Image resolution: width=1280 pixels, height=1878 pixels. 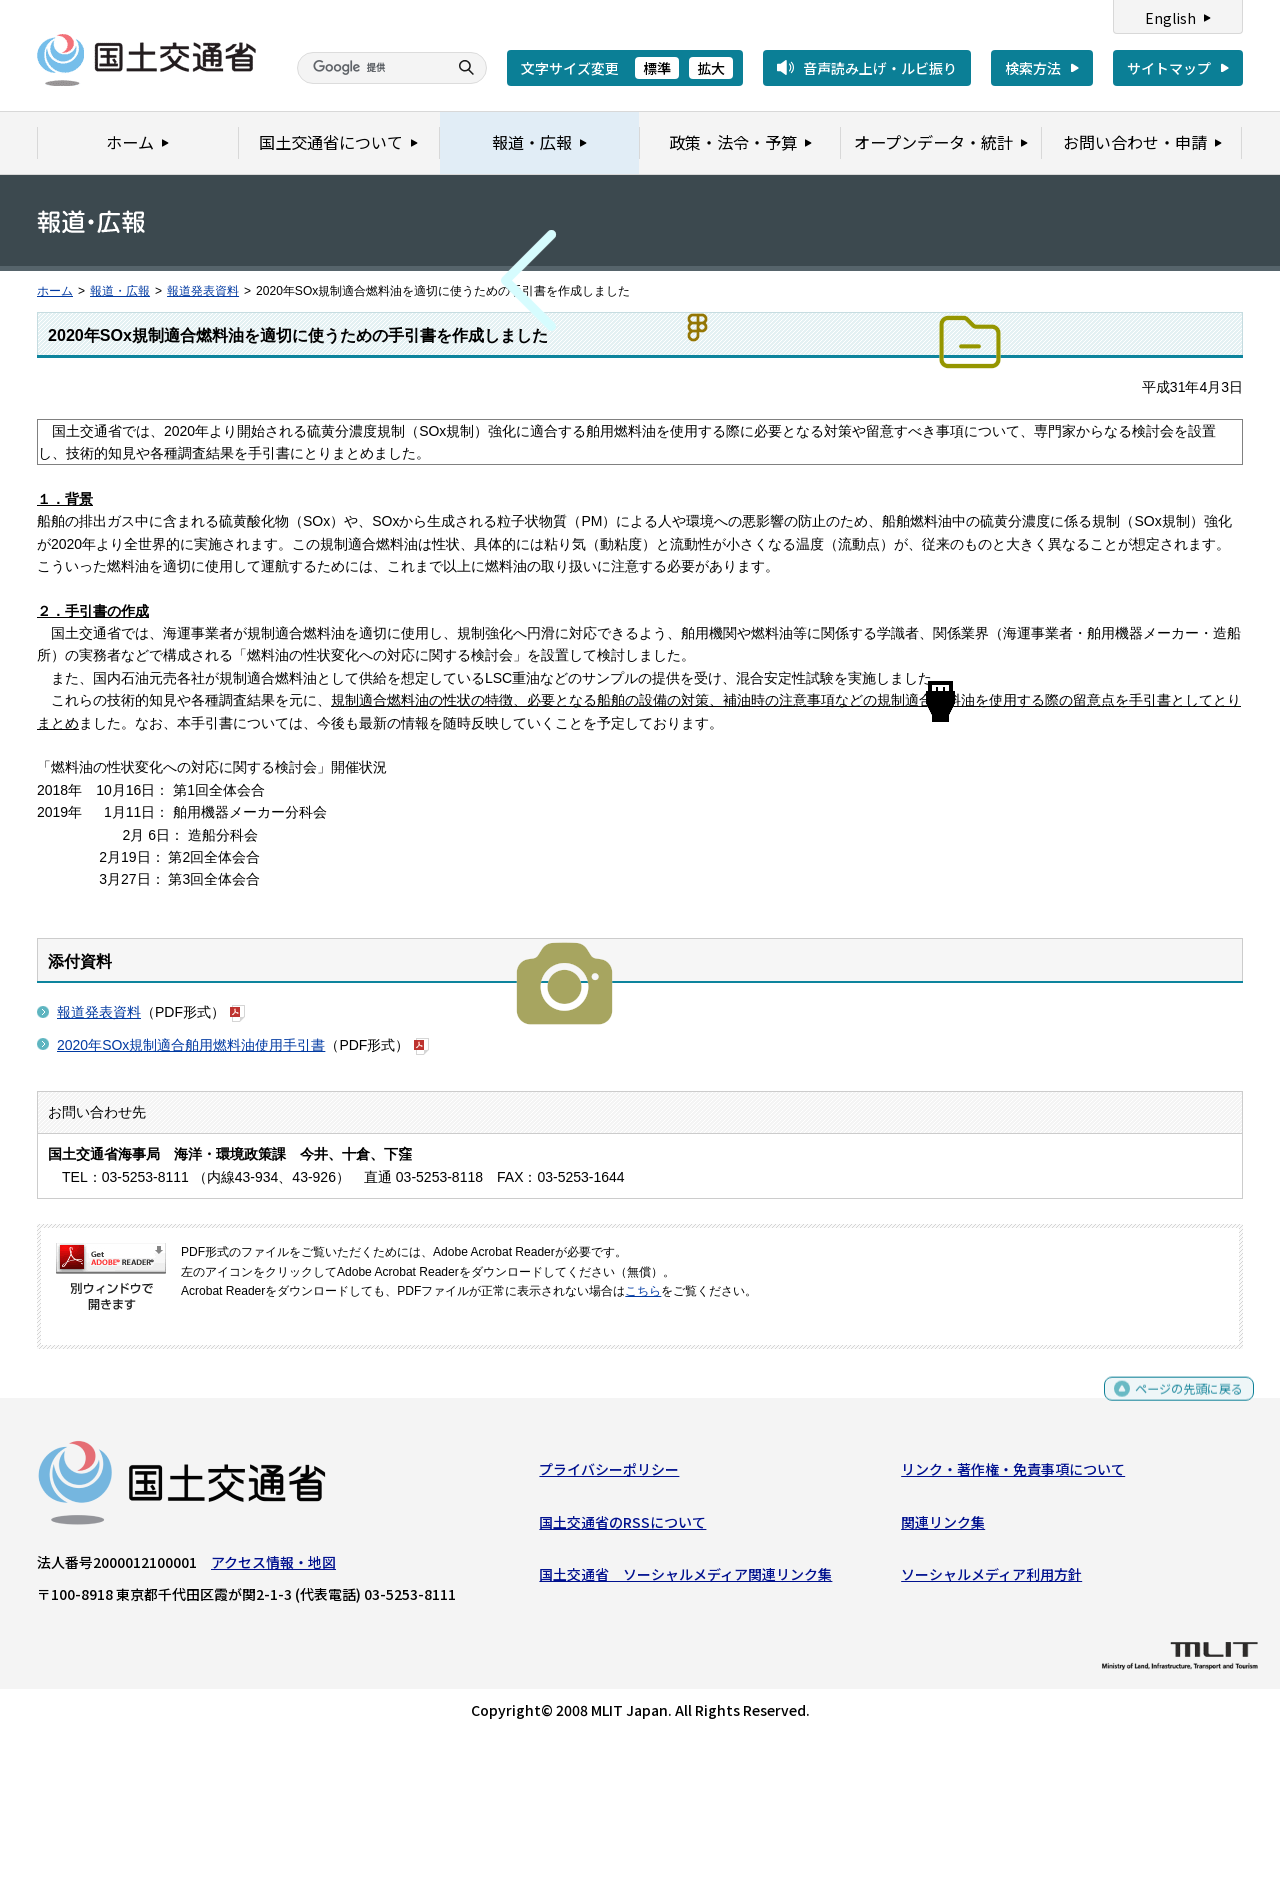 What do you see at coordinates (940, 701) in the screenshot?
I see `configure HDMI input settings` at bounding box center [940, 701].